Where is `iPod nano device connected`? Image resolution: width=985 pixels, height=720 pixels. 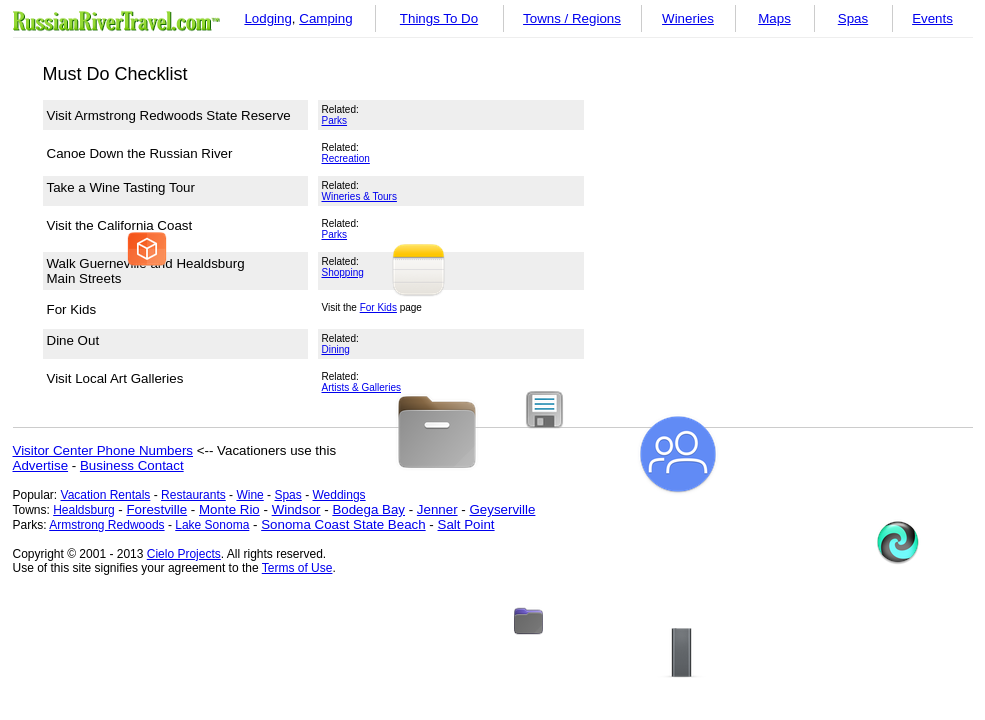 iPod nano device connected is located at coordinates (681, 653).